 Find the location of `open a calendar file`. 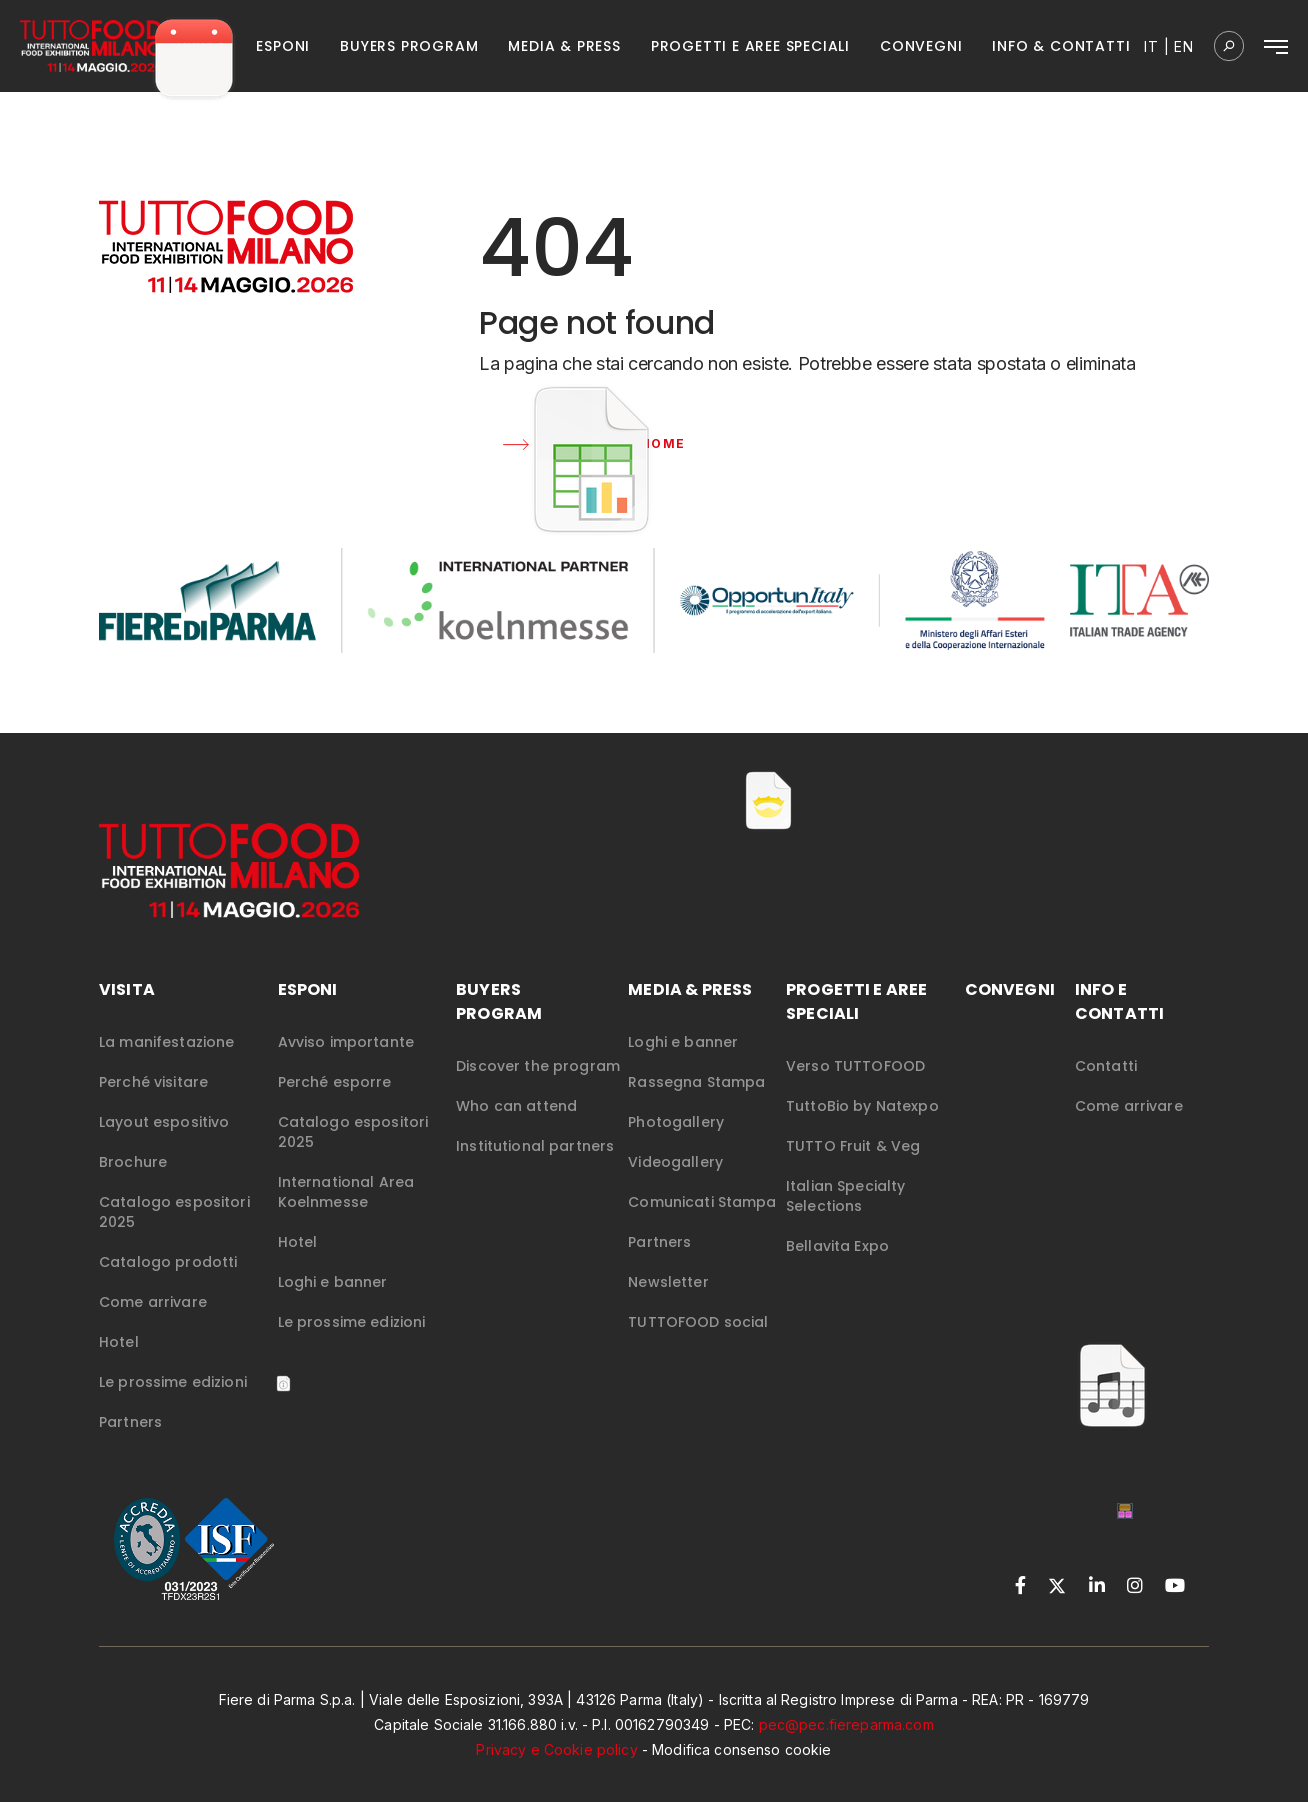

open a calendar file is located at coordinates (194, 59).